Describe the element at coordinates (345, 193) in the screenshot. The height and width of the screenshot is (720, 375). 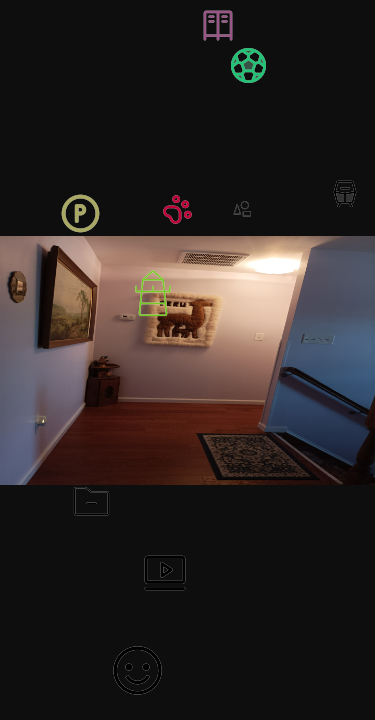
I see `view regional train schedules` at that location.